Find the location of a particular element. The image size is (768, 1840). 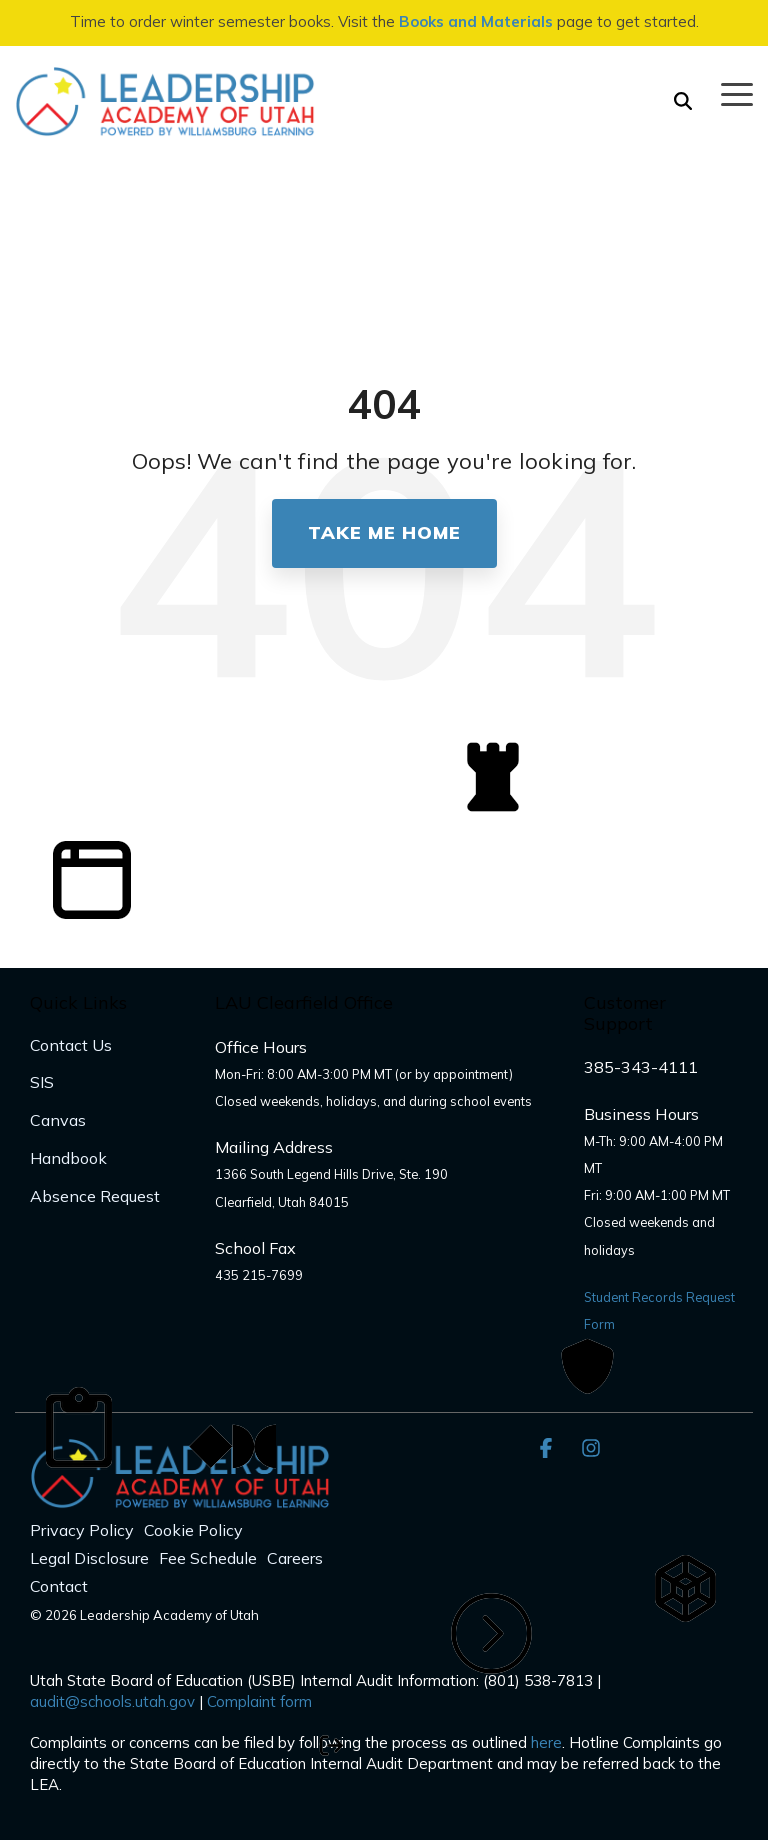

sign out of your account is located at coordinates (331, 1745).